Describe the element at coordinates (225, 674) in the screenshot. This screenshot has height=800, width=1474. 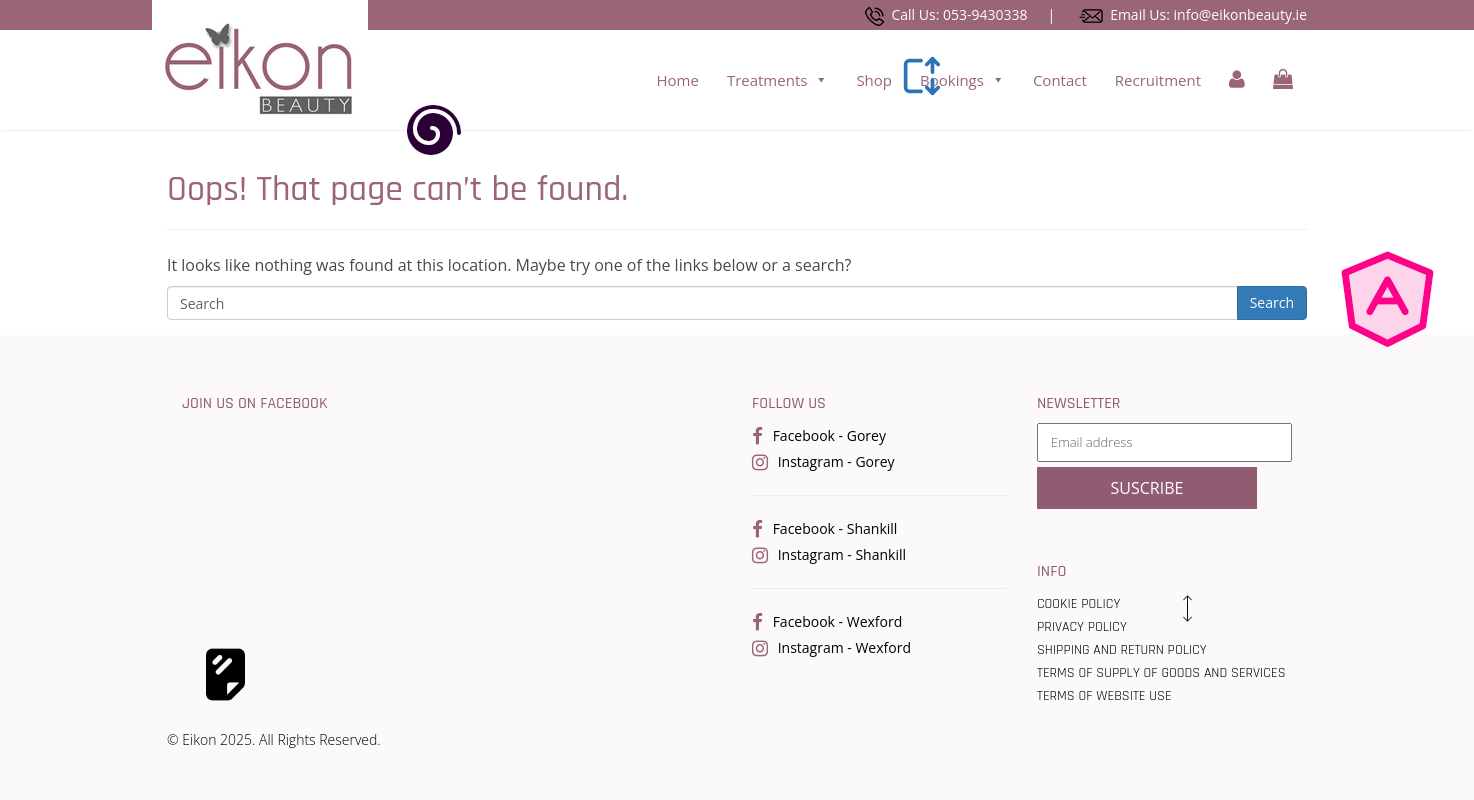
I see `view or access plastic sheet material` at that location.